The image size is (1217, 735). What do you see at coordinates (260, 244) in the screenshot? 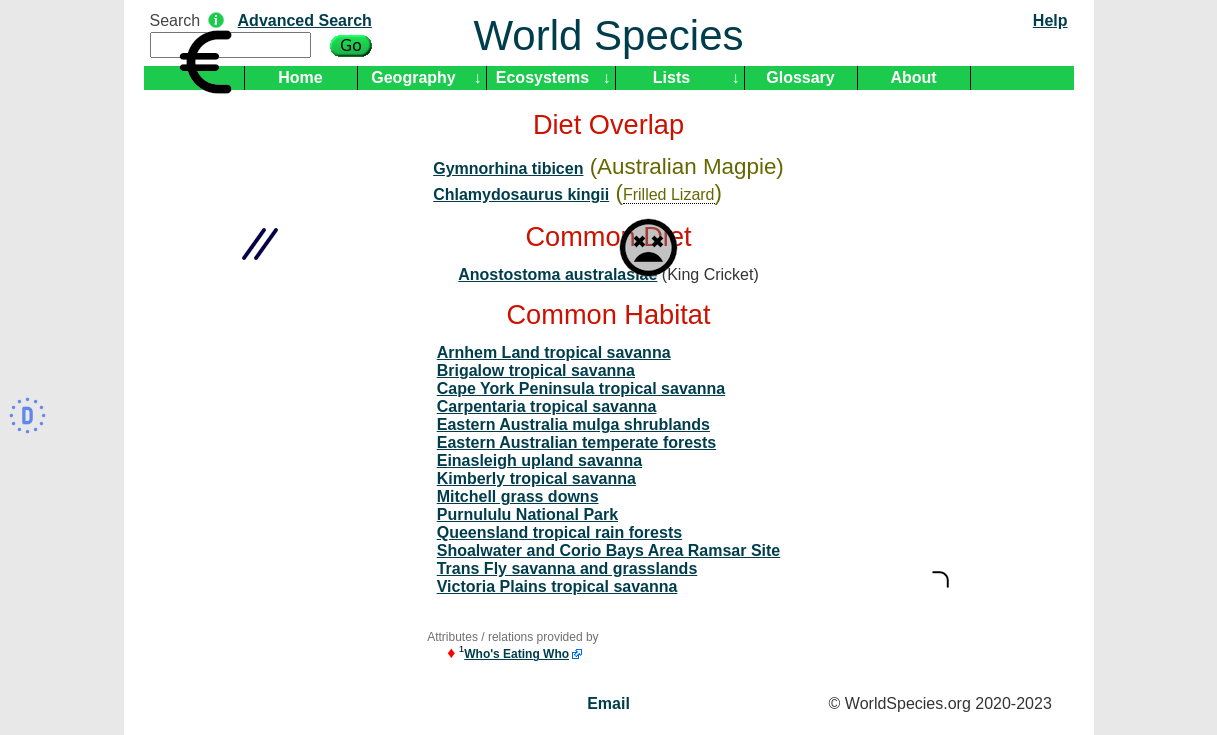
I see `indicates a separator or divider between elements` at bounding box center [260, 244].